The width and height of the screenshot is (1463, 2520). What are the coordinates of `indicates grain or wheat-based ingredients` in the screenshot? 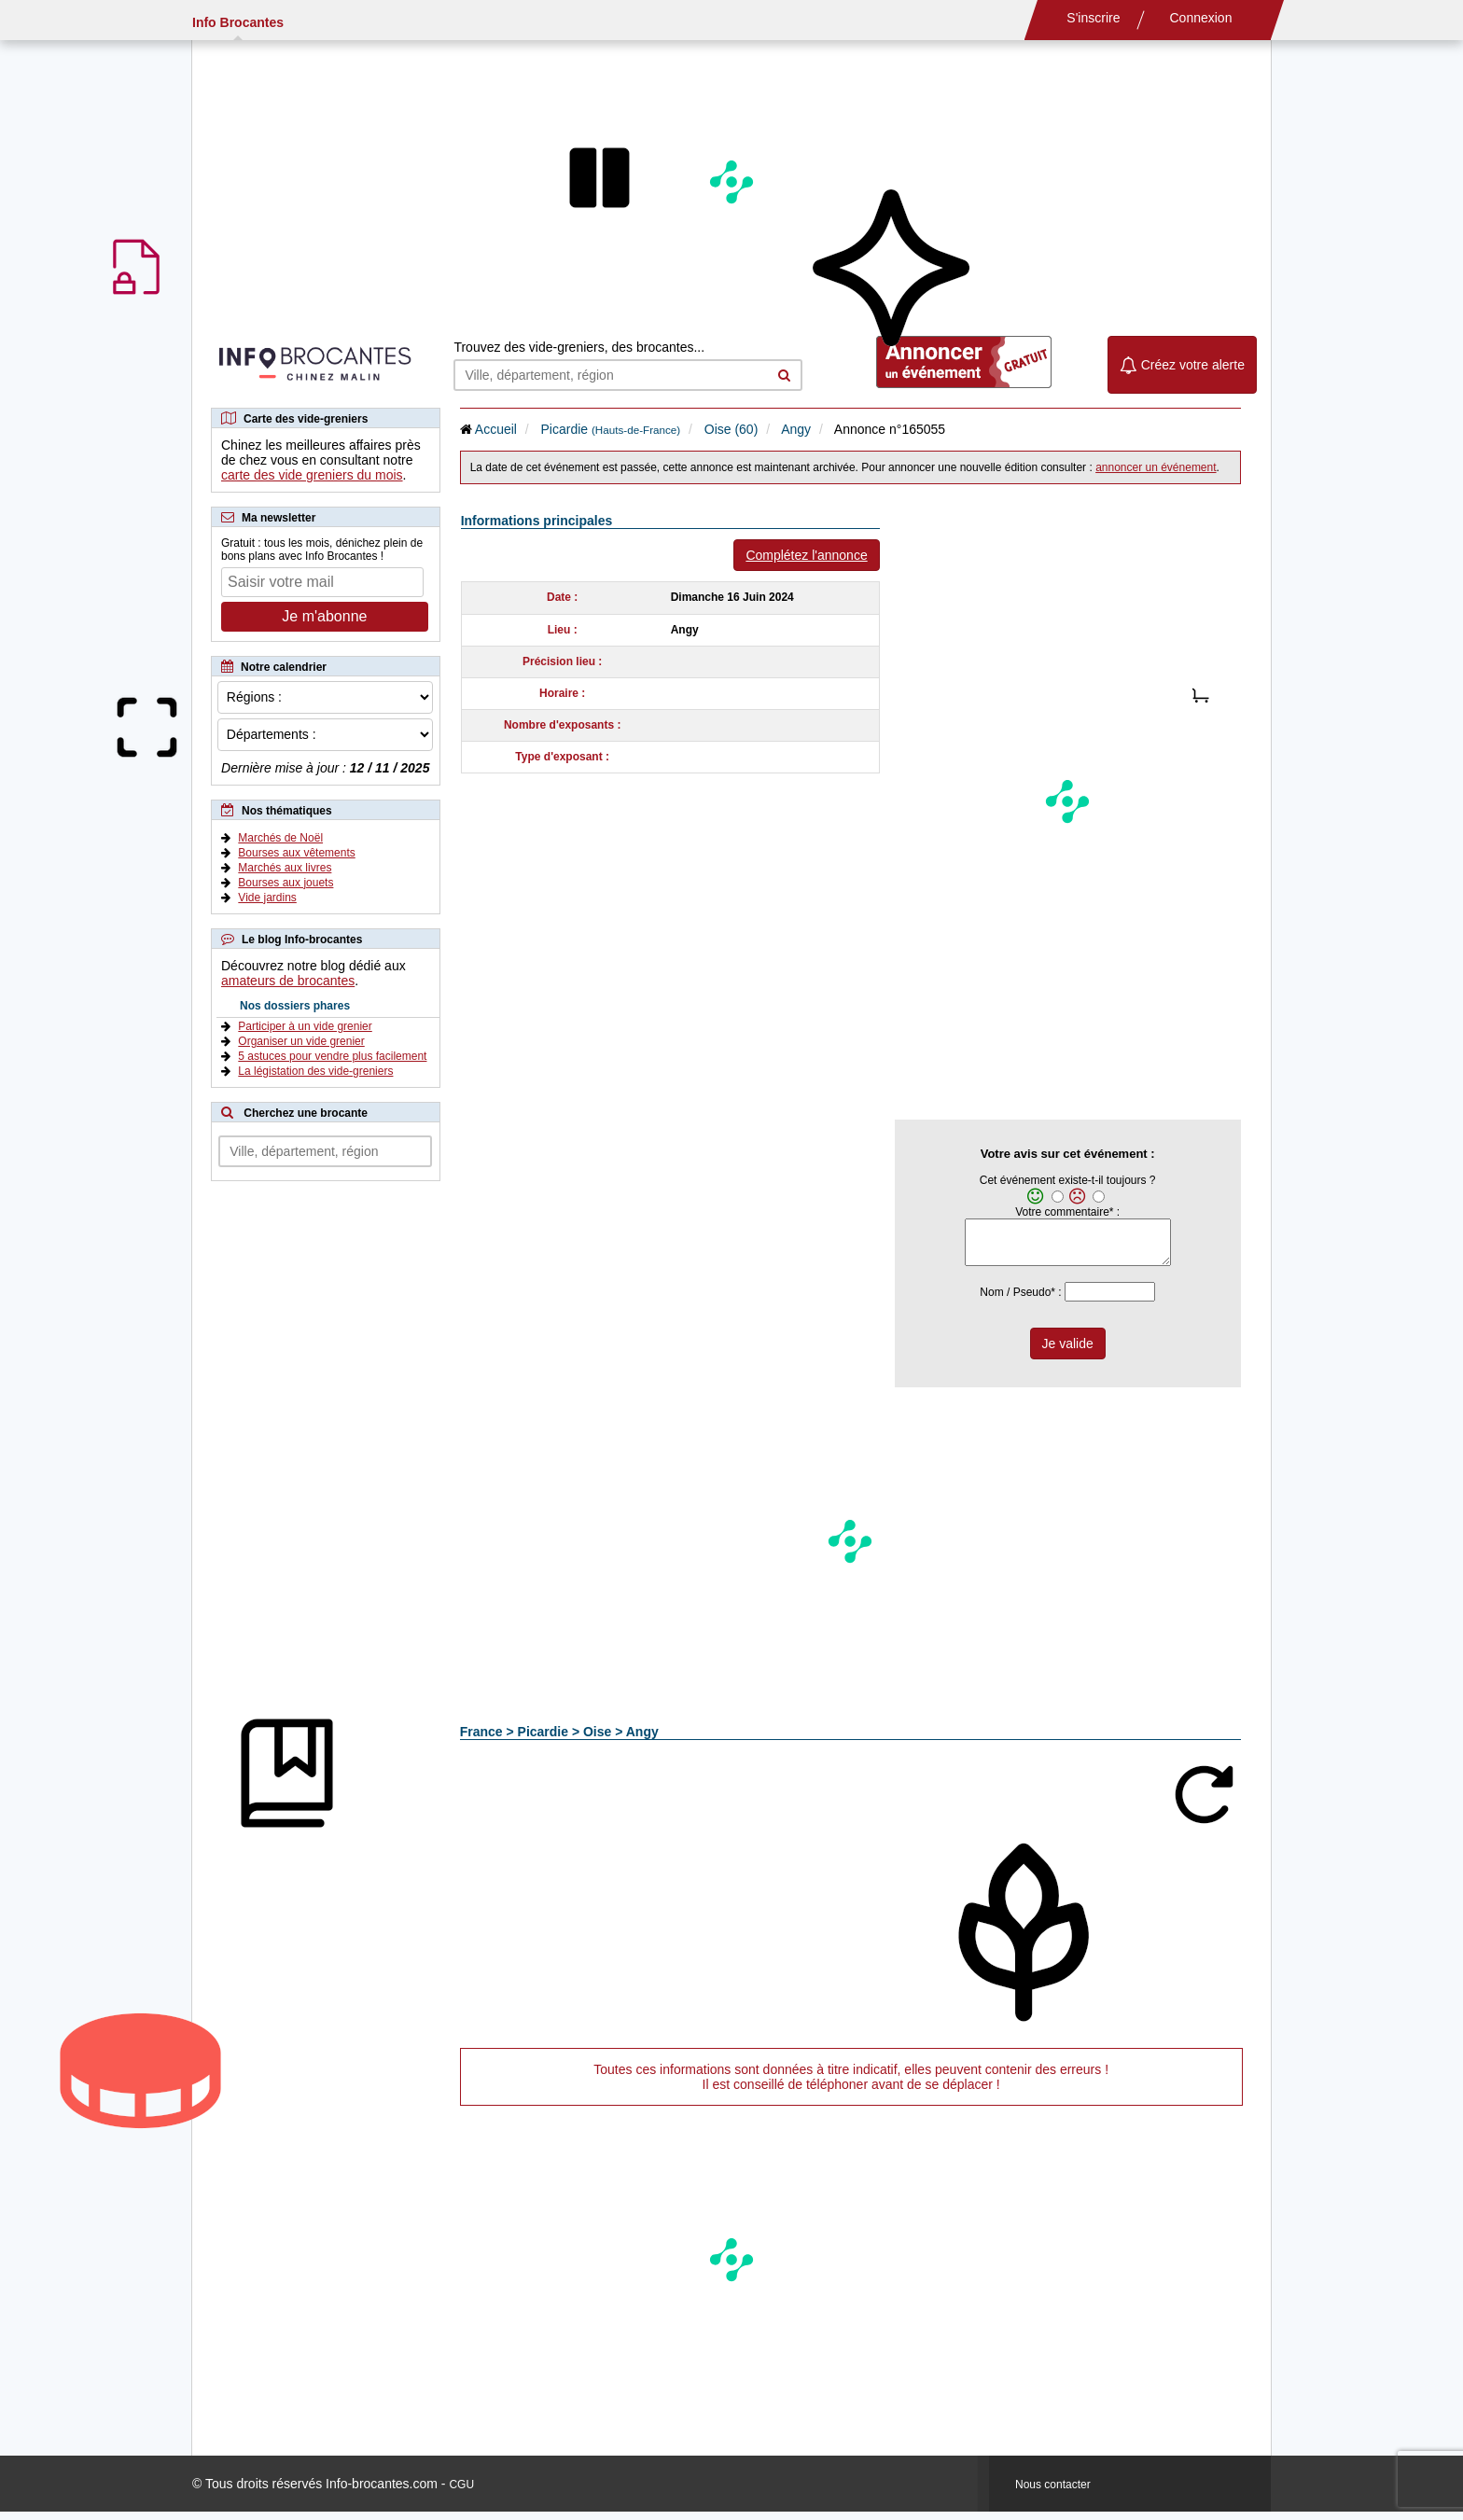 It's located at (1024, 1932).